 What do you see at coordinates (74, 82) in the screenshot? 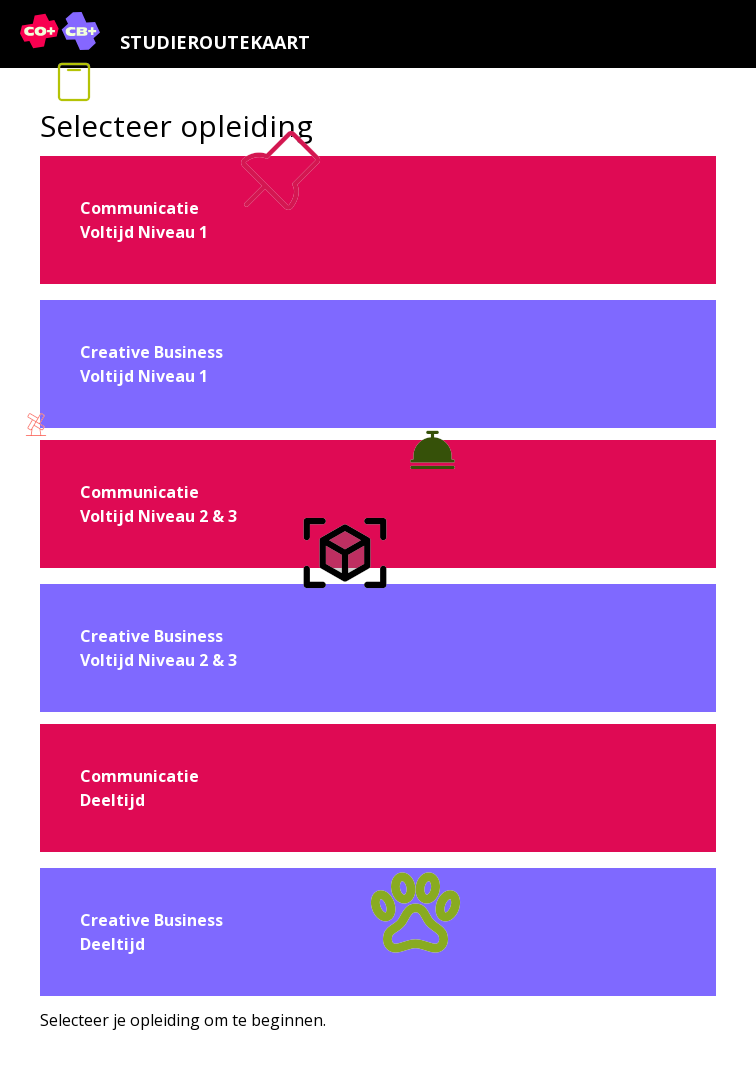
I see `tablet device with speaker` at bounding box center [74, 82].